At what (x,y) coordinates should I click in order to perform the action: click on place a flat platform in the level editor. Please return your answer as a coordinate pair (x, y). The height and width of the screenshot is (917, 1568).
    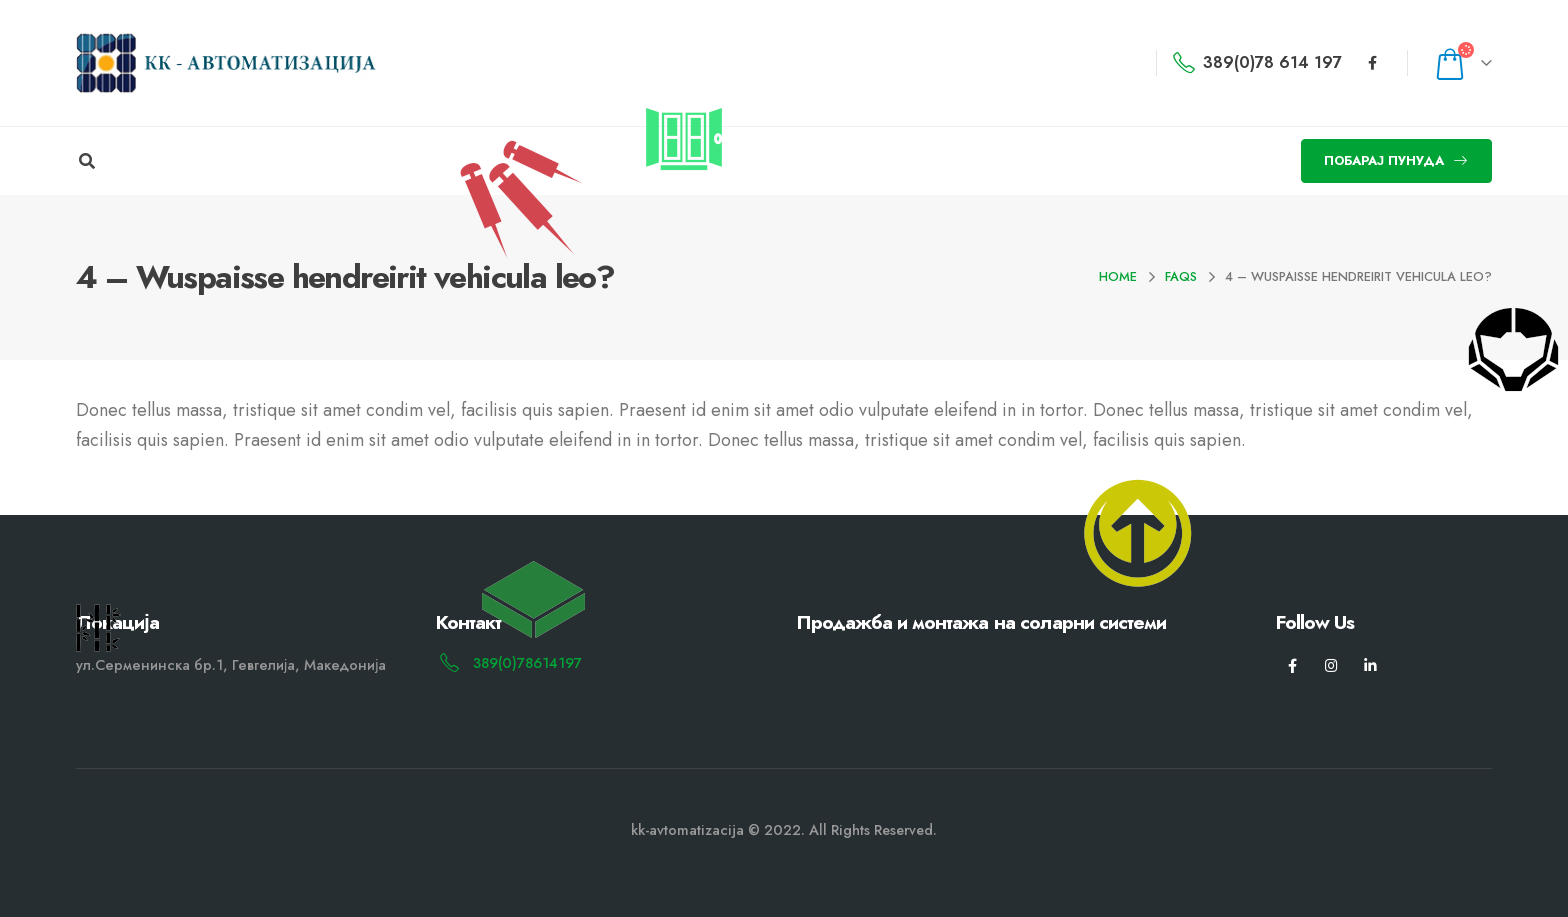
    Looking at the image, I should click on (533, 599).